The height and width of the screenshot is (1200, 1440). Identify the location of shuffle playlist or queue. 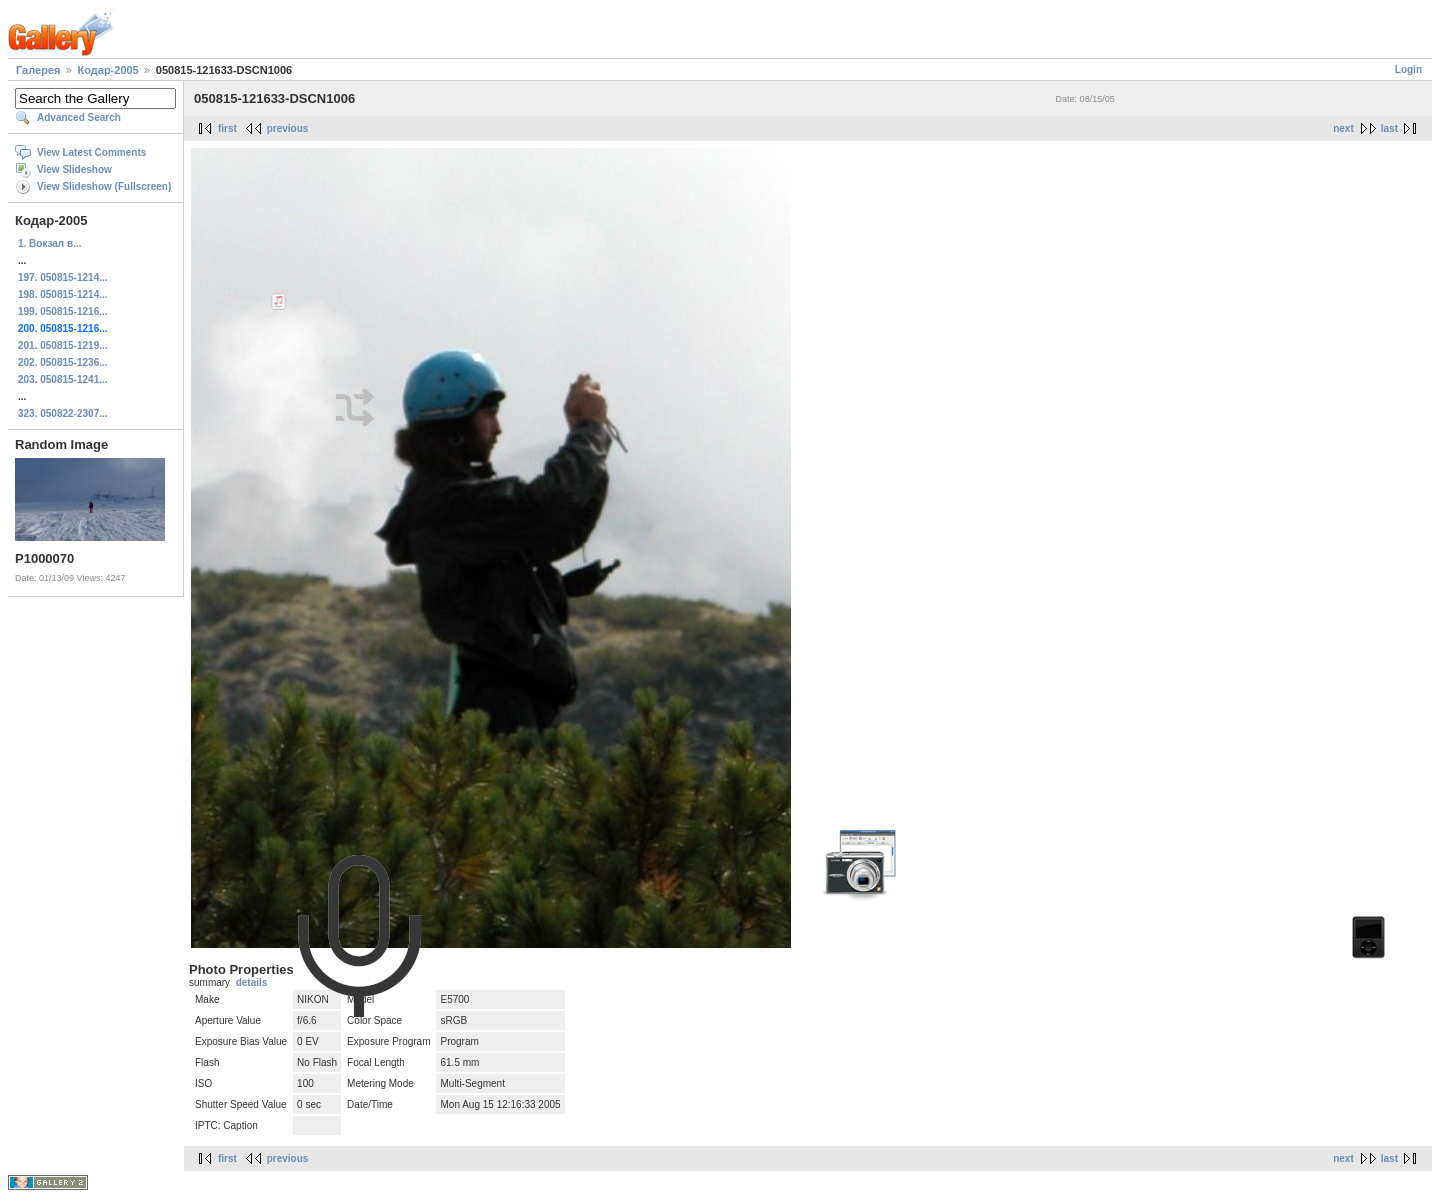
(354, 407).